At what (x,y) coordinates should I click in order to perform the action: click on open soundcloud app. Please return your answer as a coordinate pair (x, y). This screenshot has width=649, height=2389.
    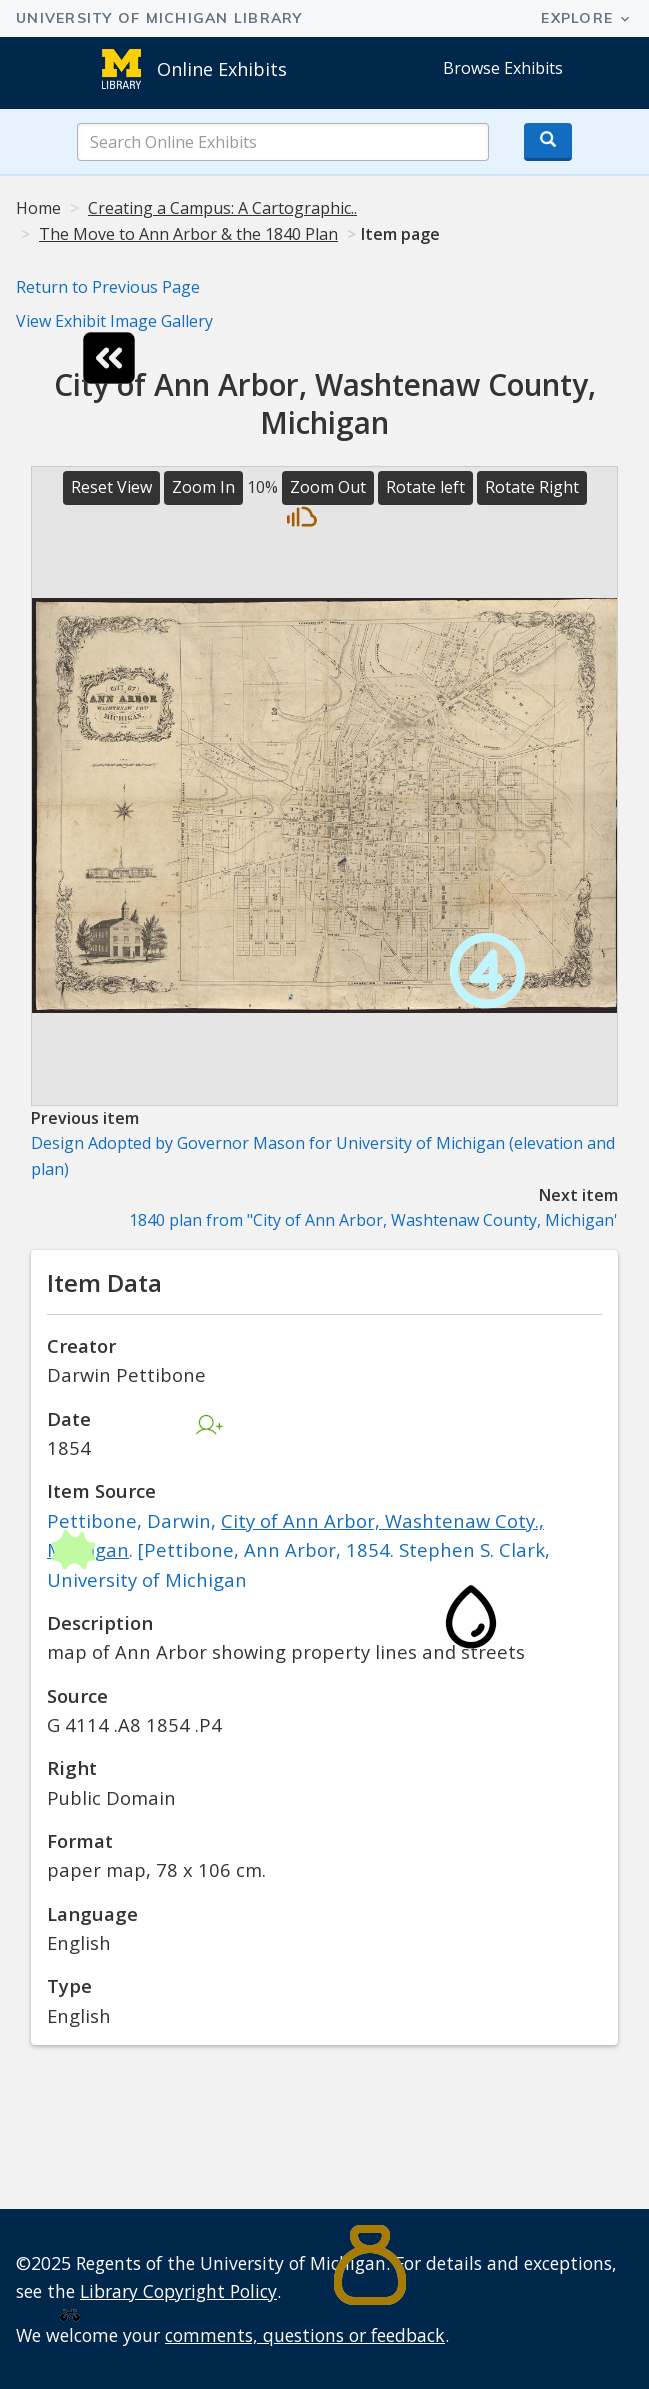
    Looking at the image, I should click on (301, 517).